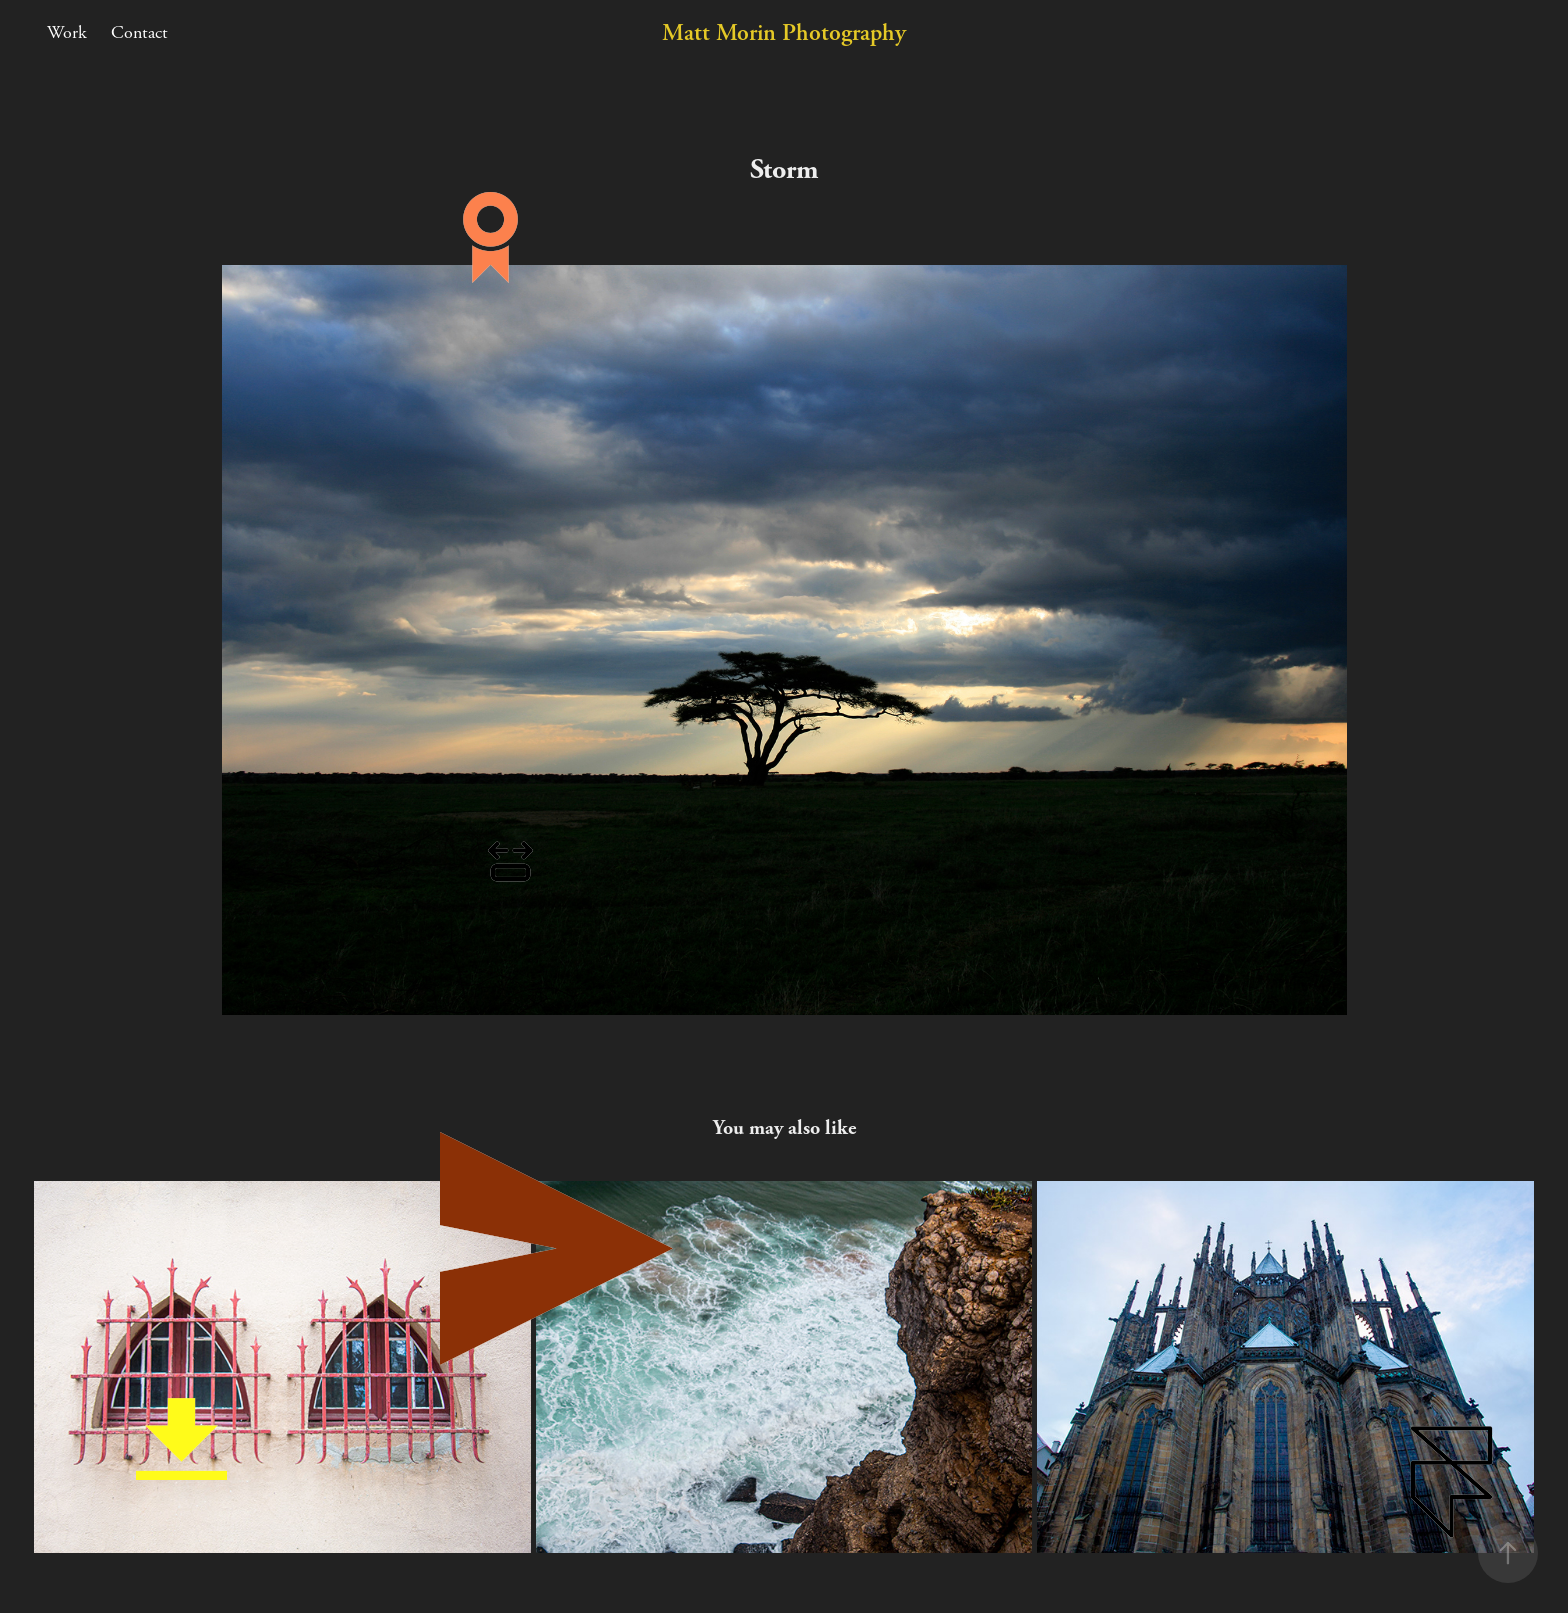 The image size is (1568, 1613). Describe the element at coordinates (510, 861) in the screenshot. I see `auto-resize content to fit container` at that location.